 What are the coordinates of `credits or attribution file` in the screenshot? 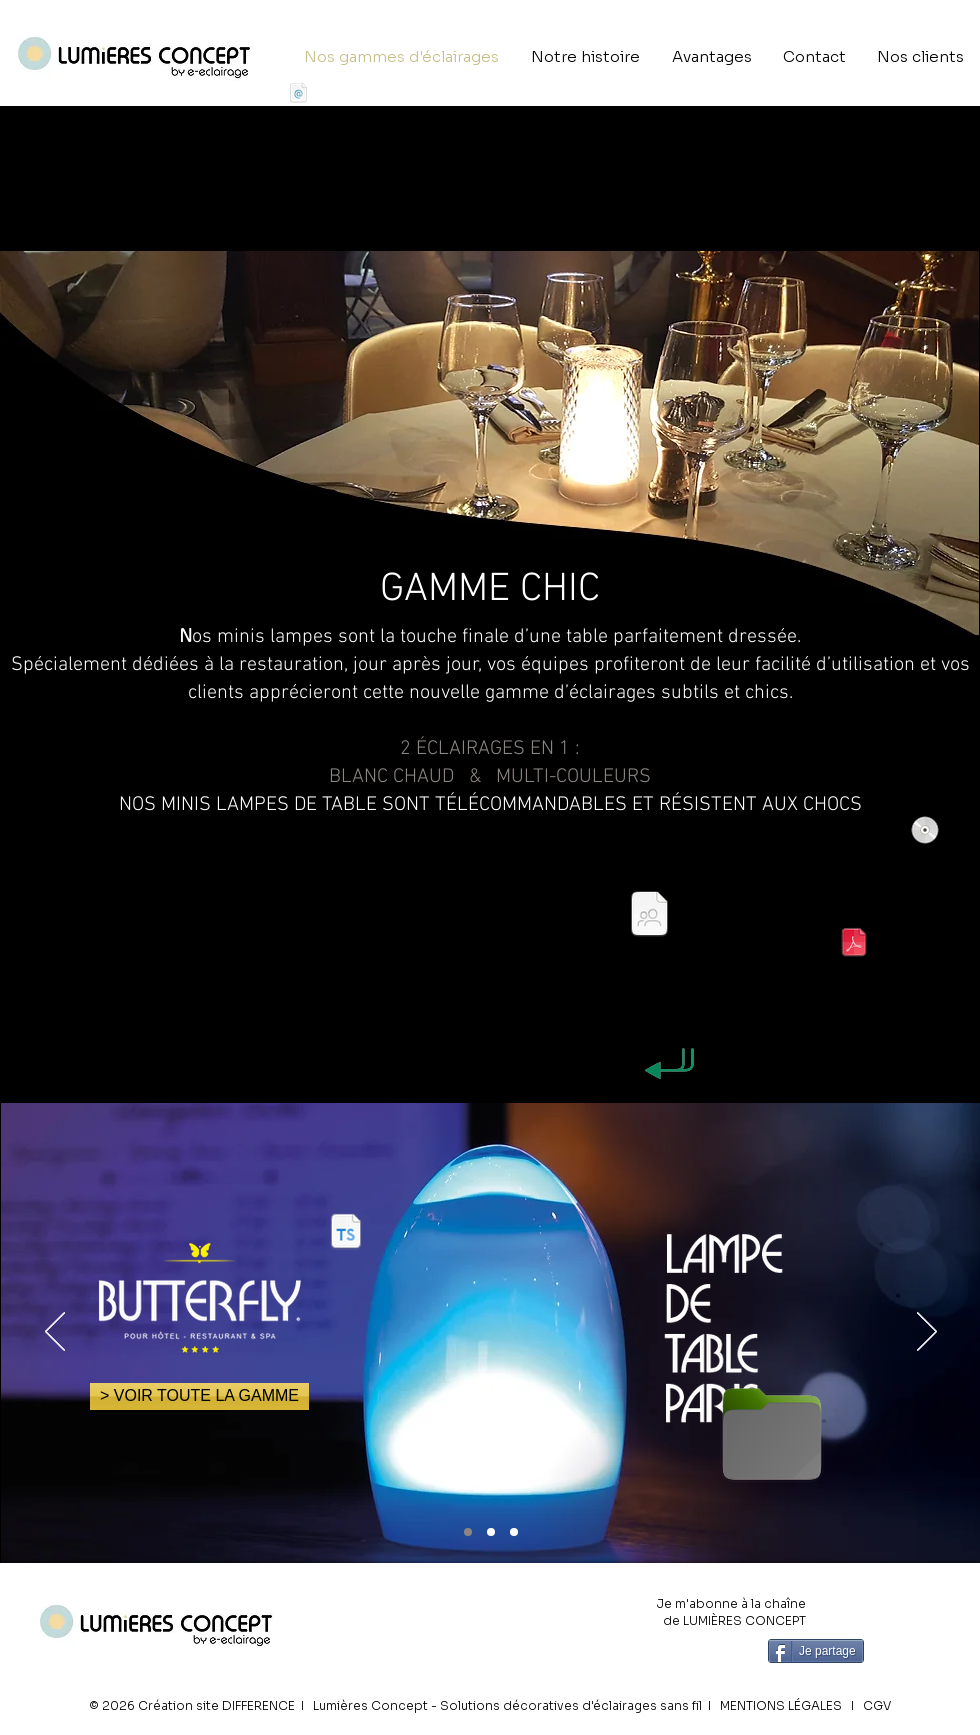 It's located at (649, 913).